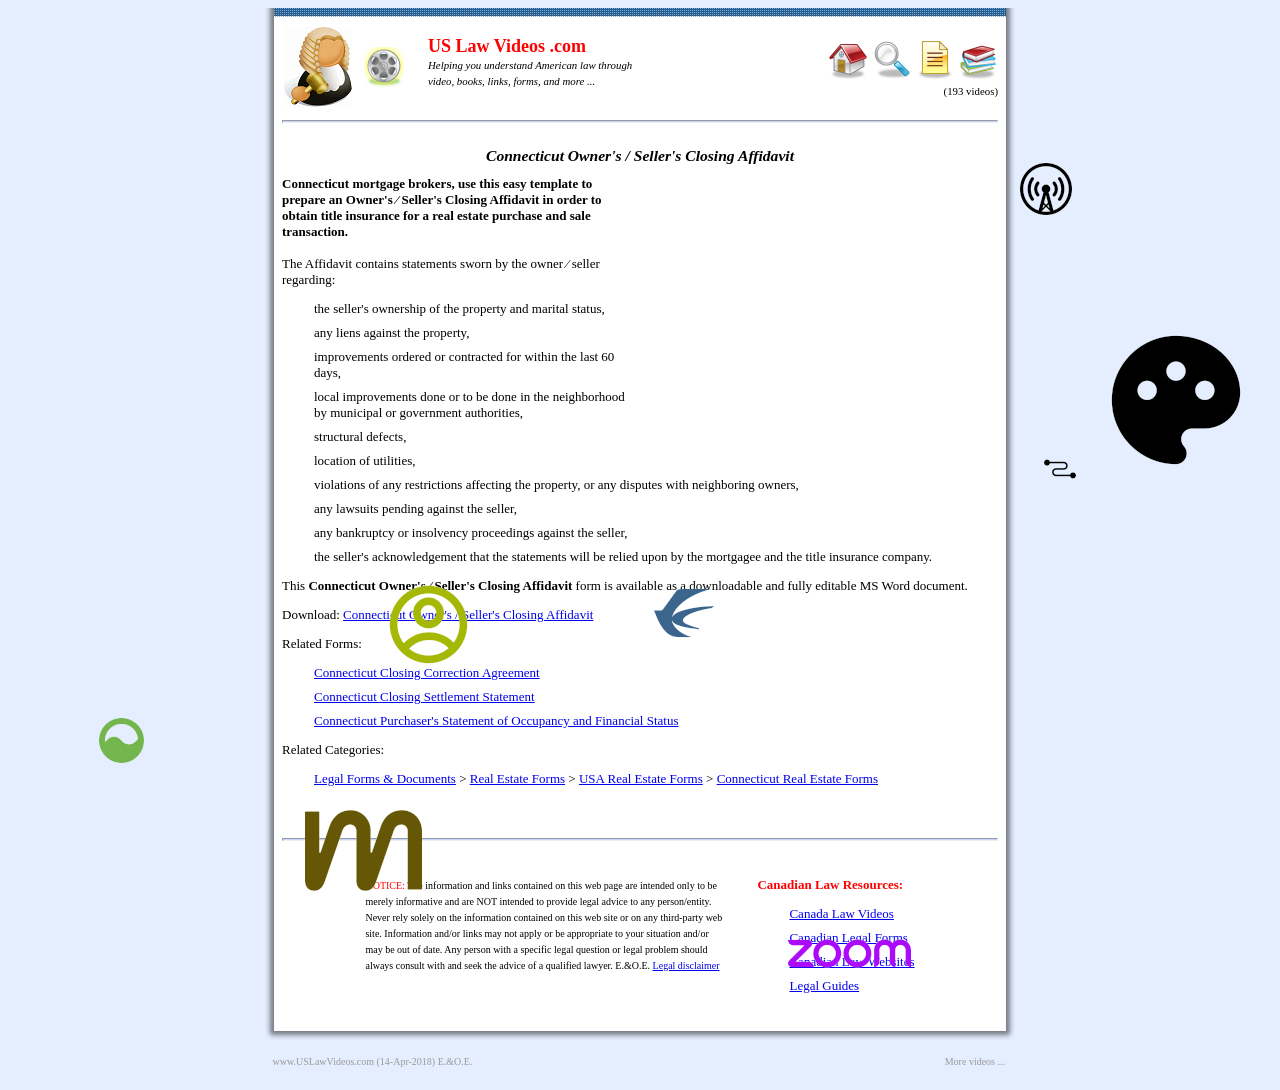  What do you see at coordinates (363, 850) in the screenshot?
I see `open the Mezmo app` at bounding box center [363, 850].